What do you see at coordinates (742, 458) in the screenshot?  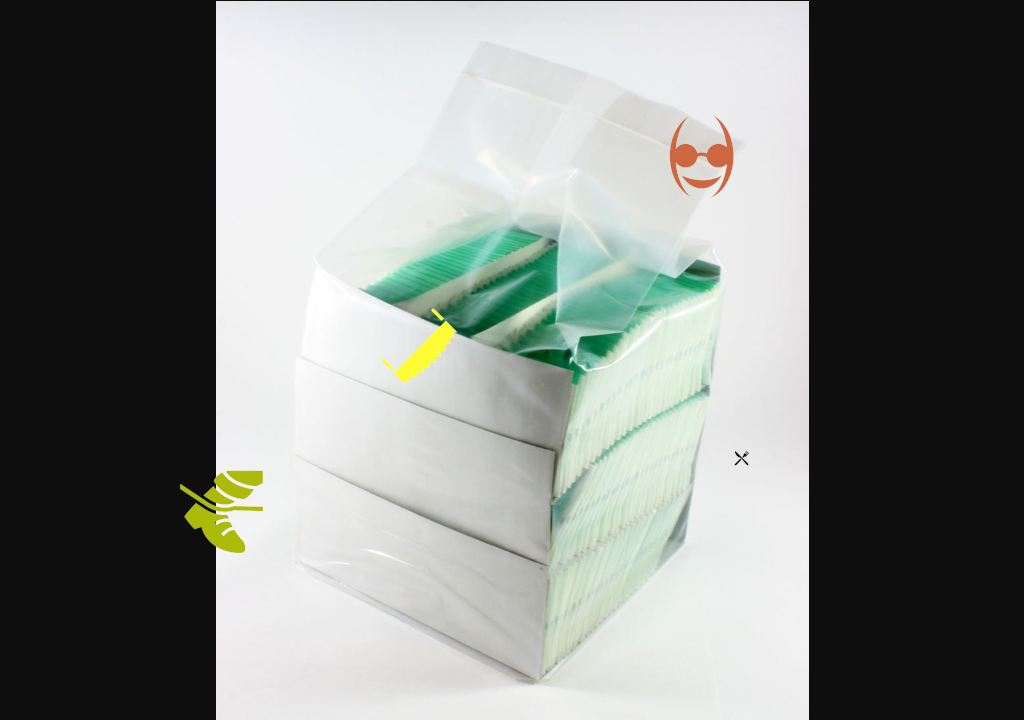 I see `find nearby restaurants or dining options` at bounding box center [742, 458].